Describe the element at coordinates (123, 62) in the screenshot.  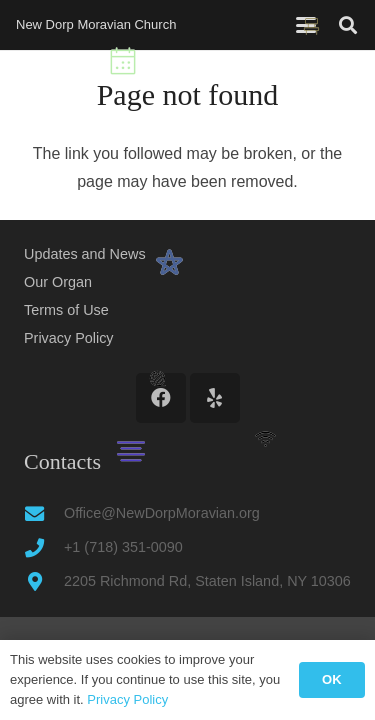
I see `view calendar events` at that location.